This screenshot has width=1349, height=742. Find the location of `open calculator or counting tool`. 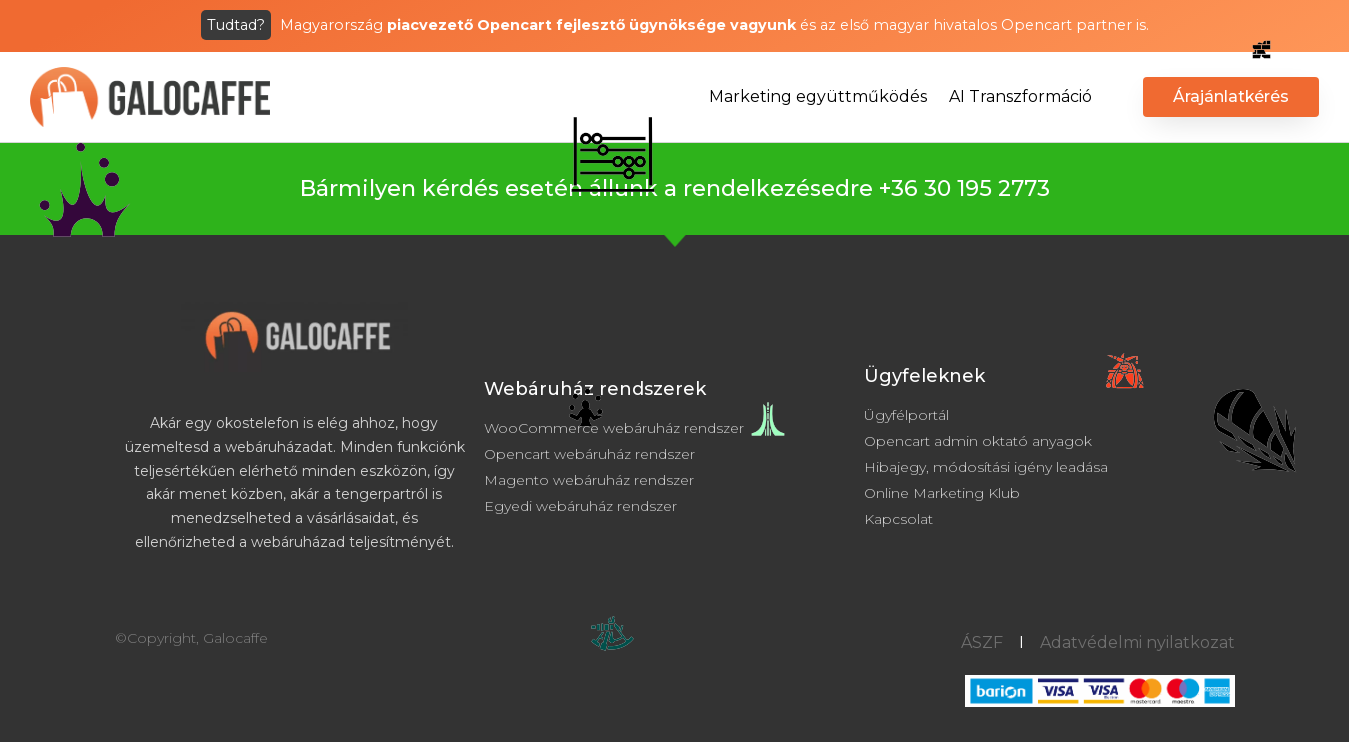

open calculator or counting tool is located at coordinates (613, 150).